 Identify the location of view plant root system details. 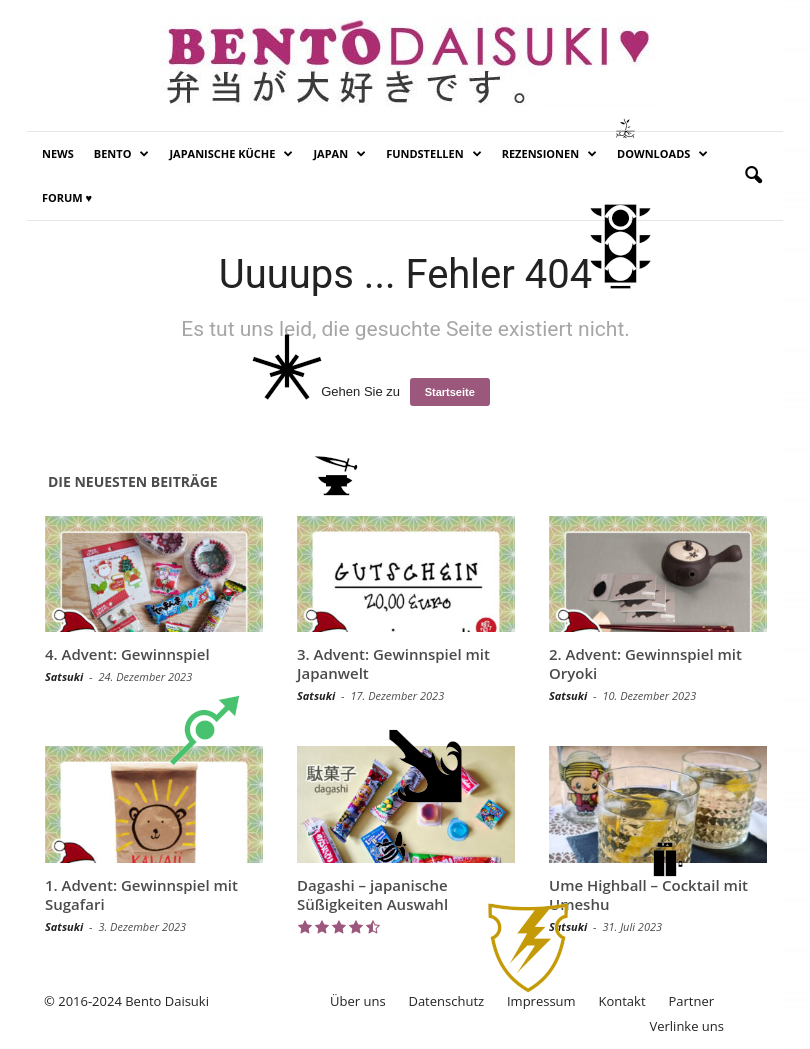
(625, 128).